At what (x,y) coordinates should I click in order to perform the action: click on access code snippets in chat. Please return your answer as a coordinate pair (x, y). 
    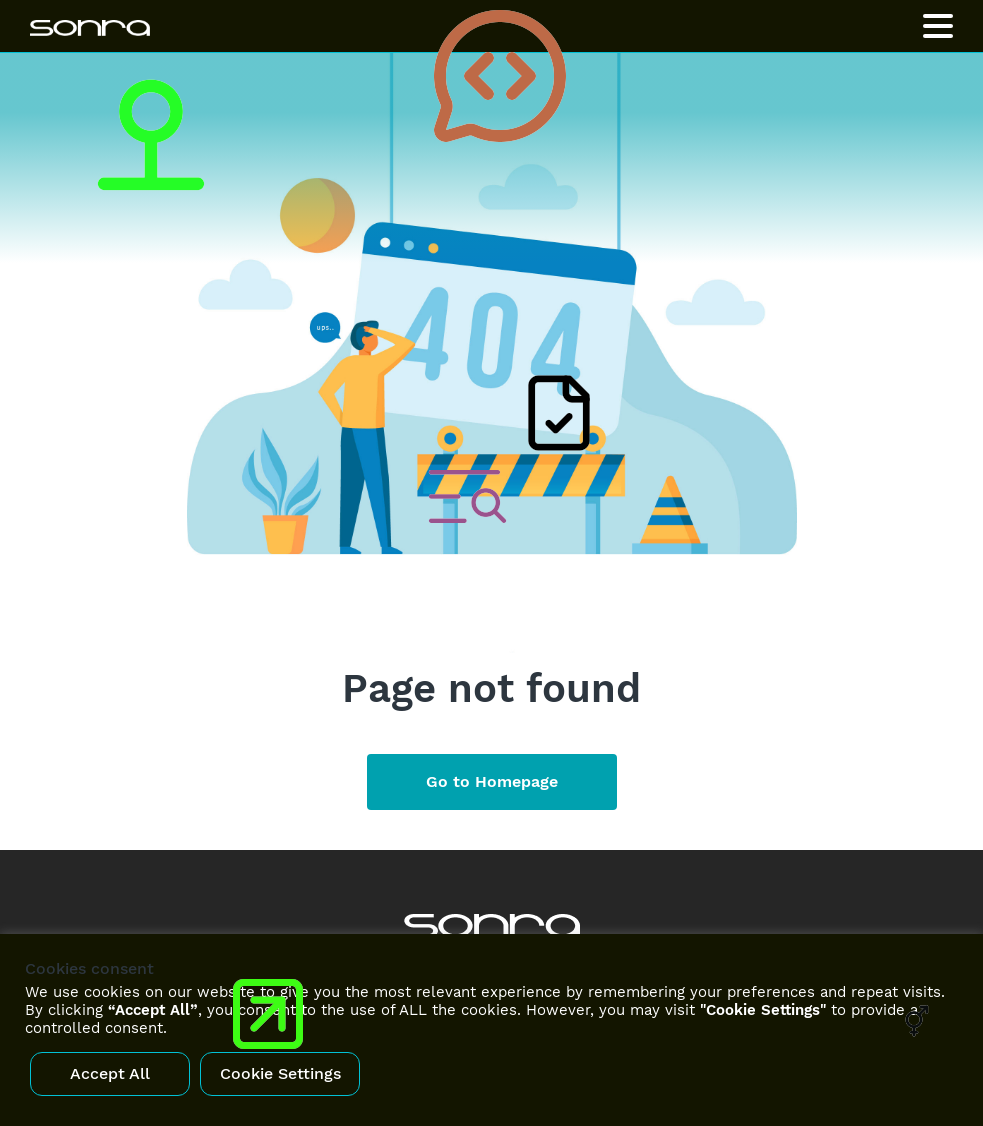
    Looking at the image, I should click on (500, 76).